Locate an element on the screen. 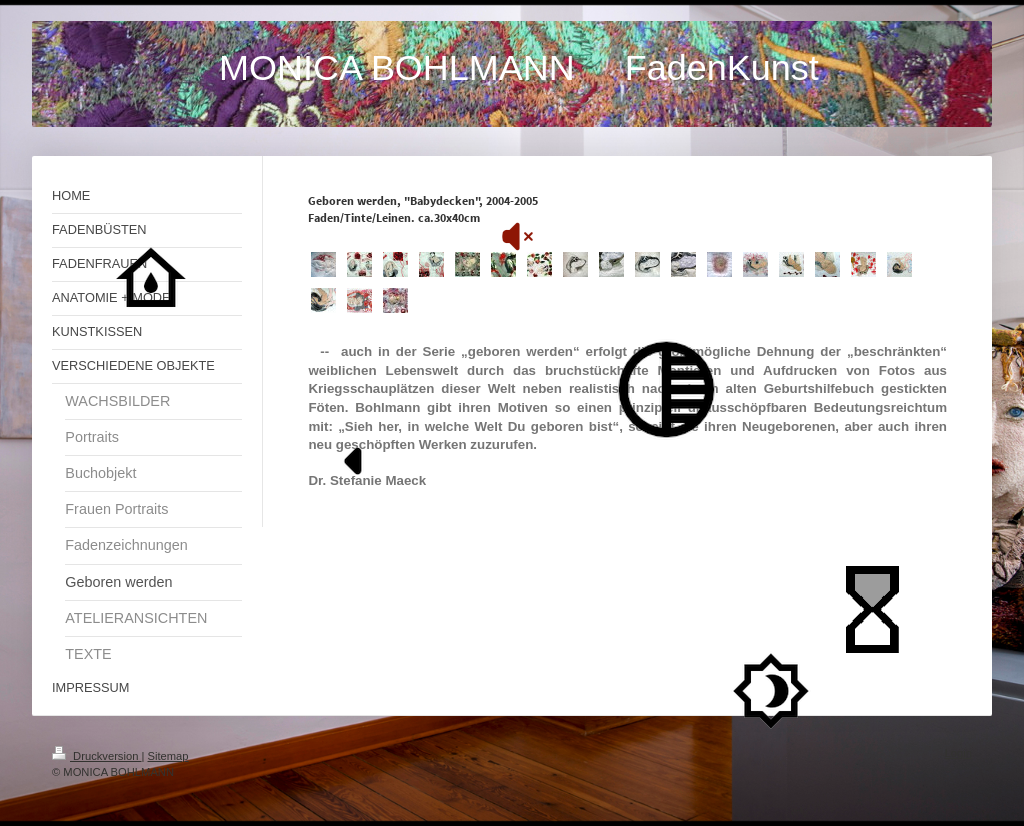  toggle dark mode or night theme is located at coordinates (771, 691).